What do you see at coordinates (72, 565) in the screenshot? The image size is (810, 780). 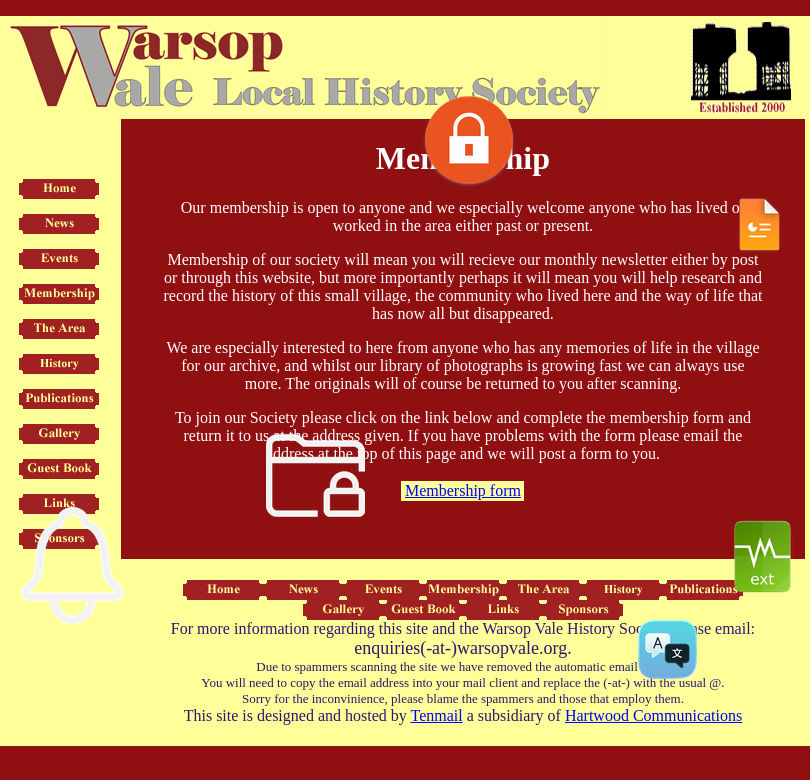 I see `notifications are currently disabled` at bounding box center [72, 565].